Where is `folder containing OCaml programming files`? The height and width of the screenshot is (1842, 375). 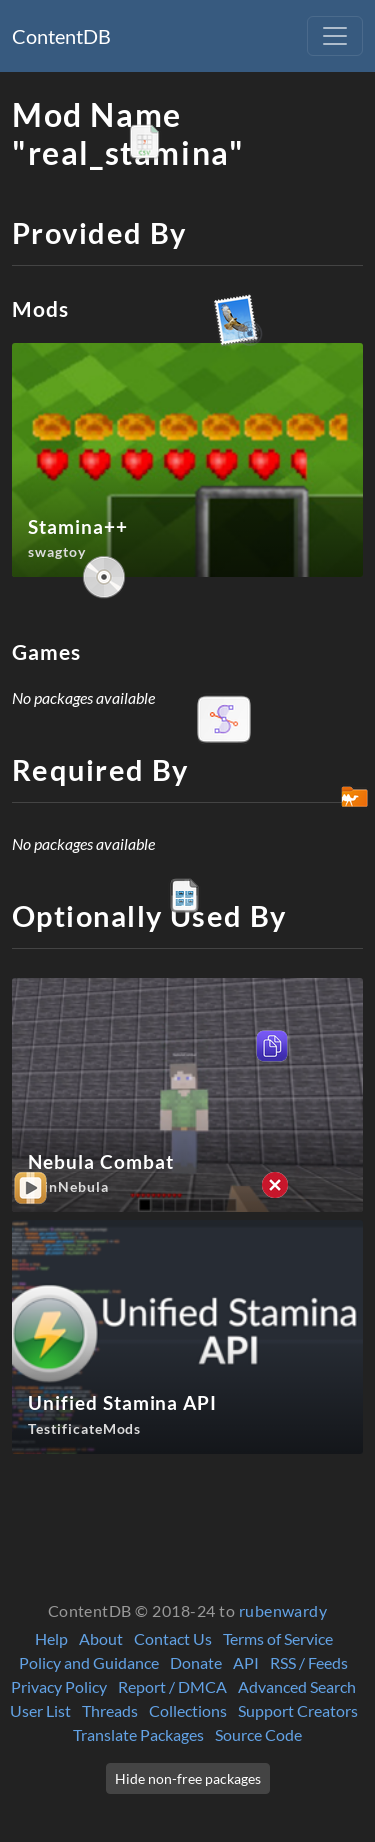
folder containing OCaml programming files is located at coordinates (354, 797).